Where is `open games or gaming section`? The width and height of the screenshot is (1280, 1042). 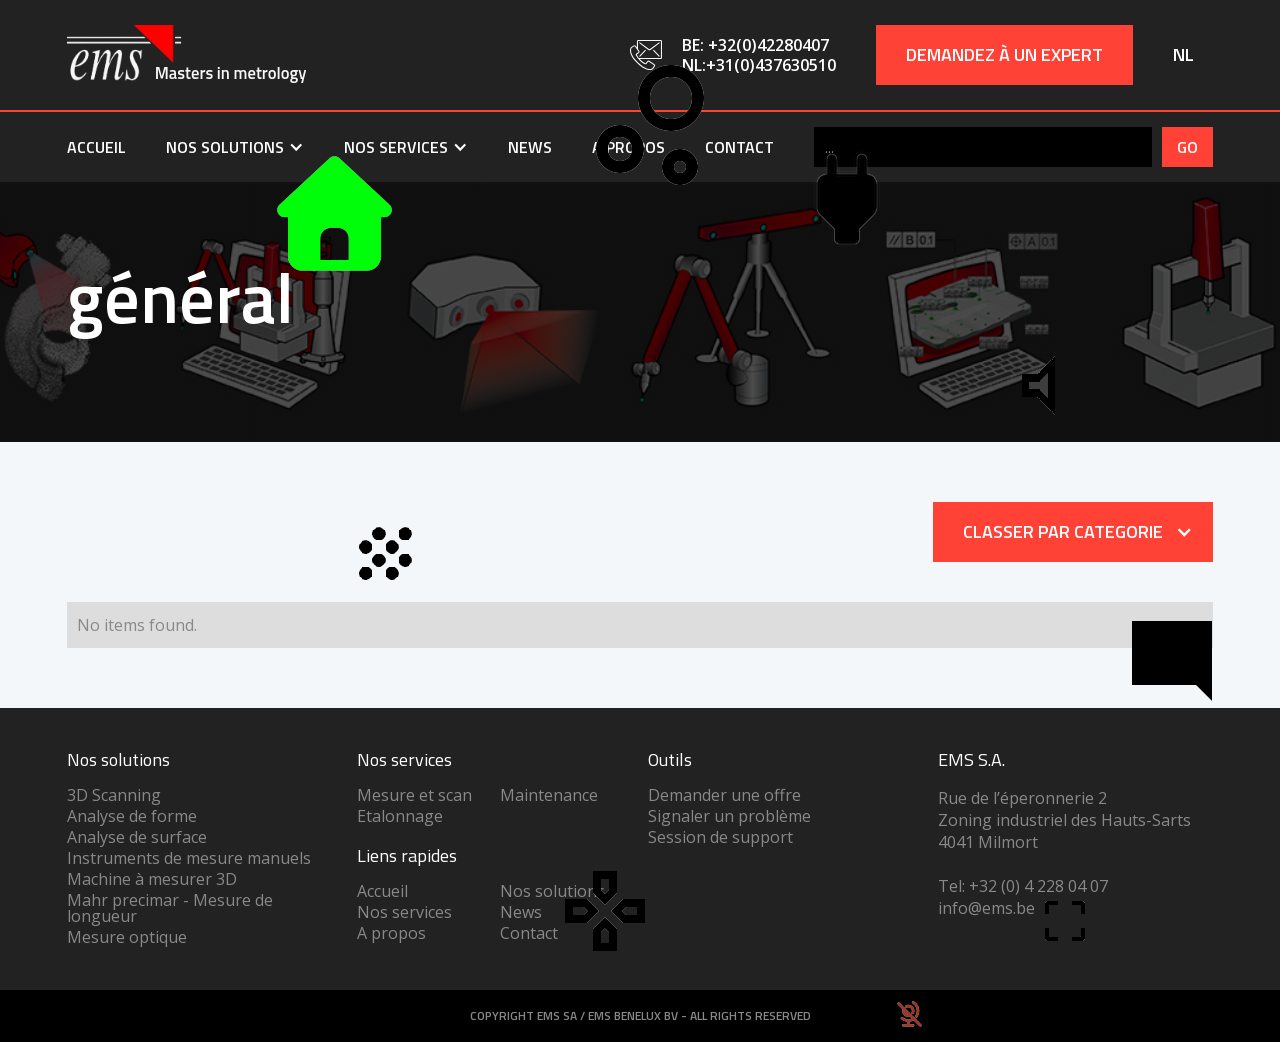
open games or gaming section is located at coordinates (605, 911).